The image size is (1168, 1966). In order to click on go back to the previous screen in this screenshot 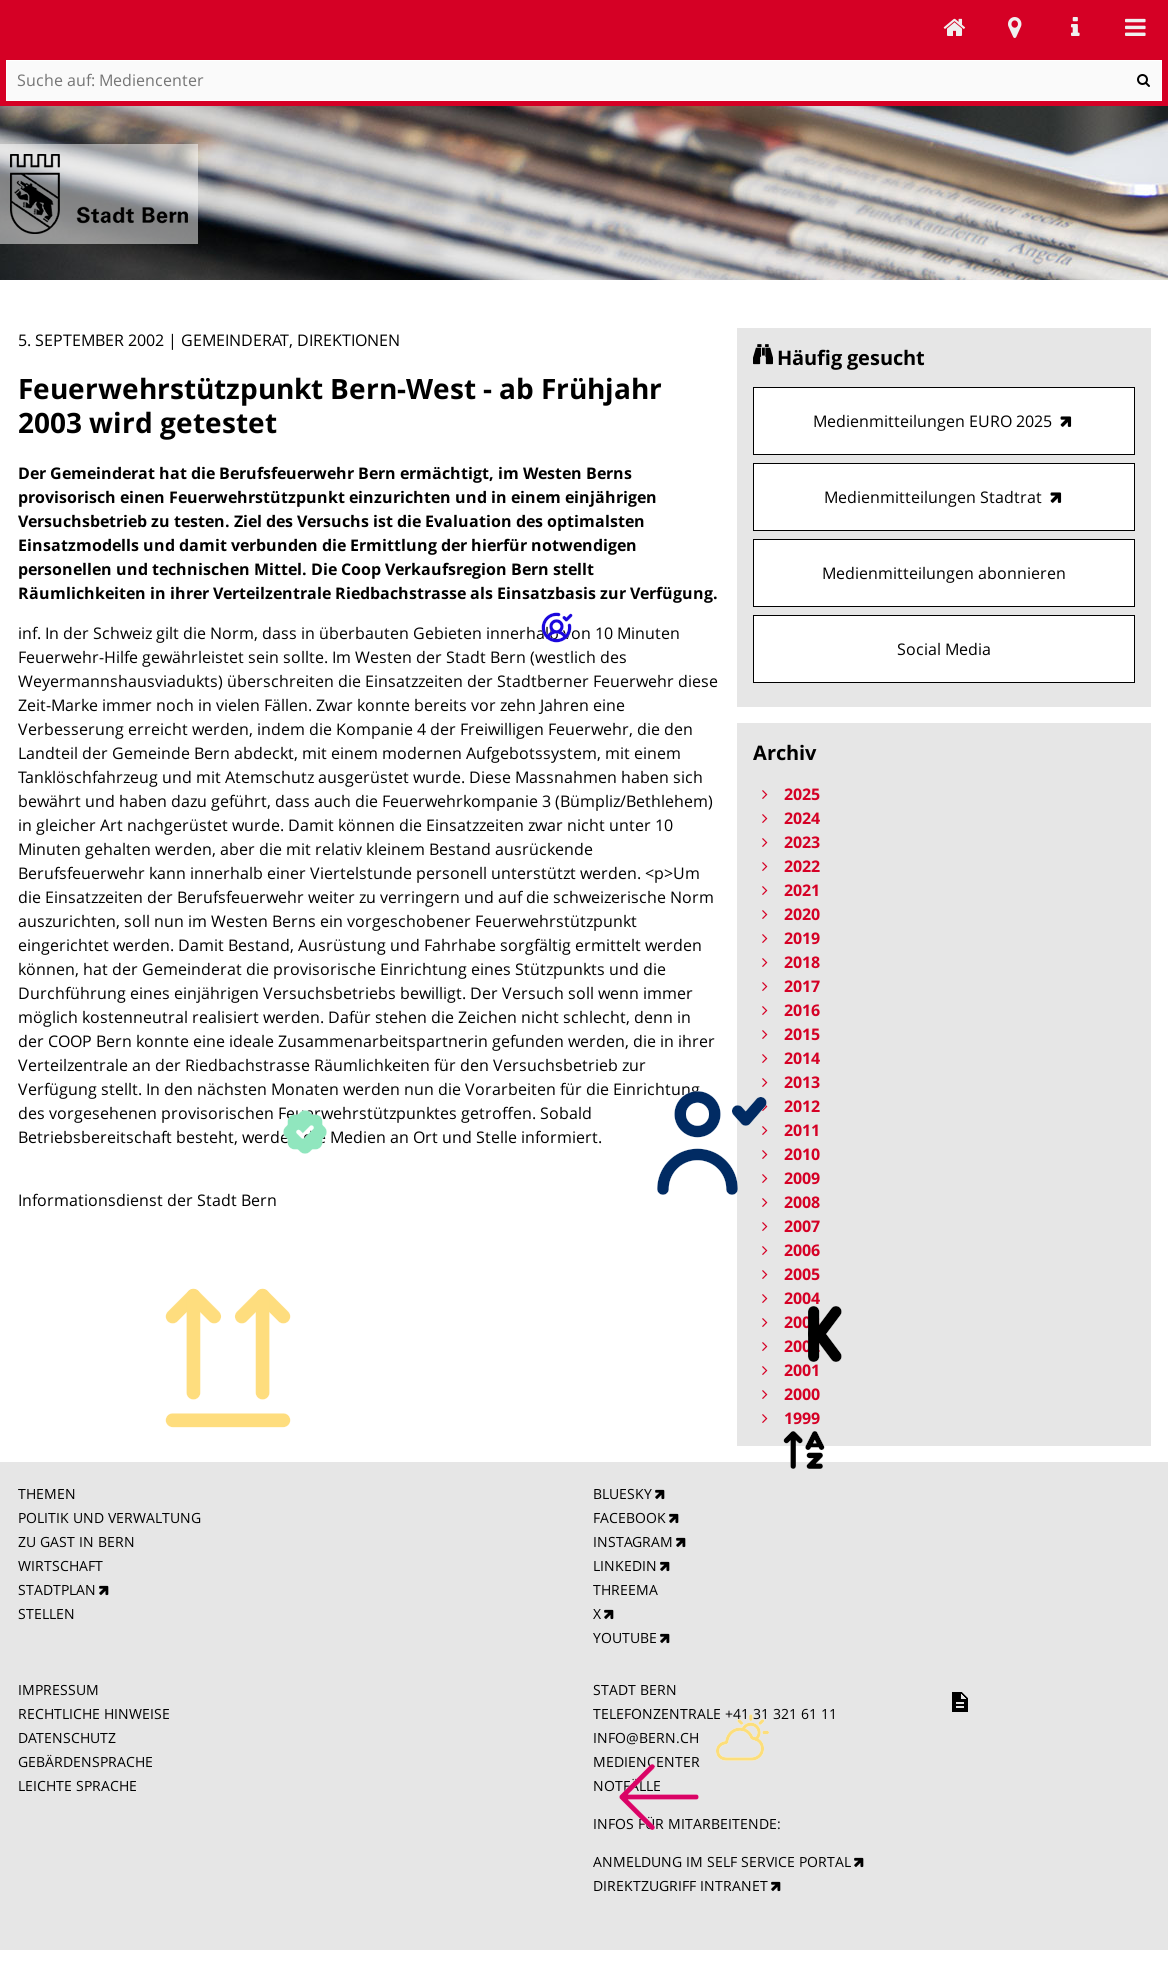, I will do `click(659, 1797)`.